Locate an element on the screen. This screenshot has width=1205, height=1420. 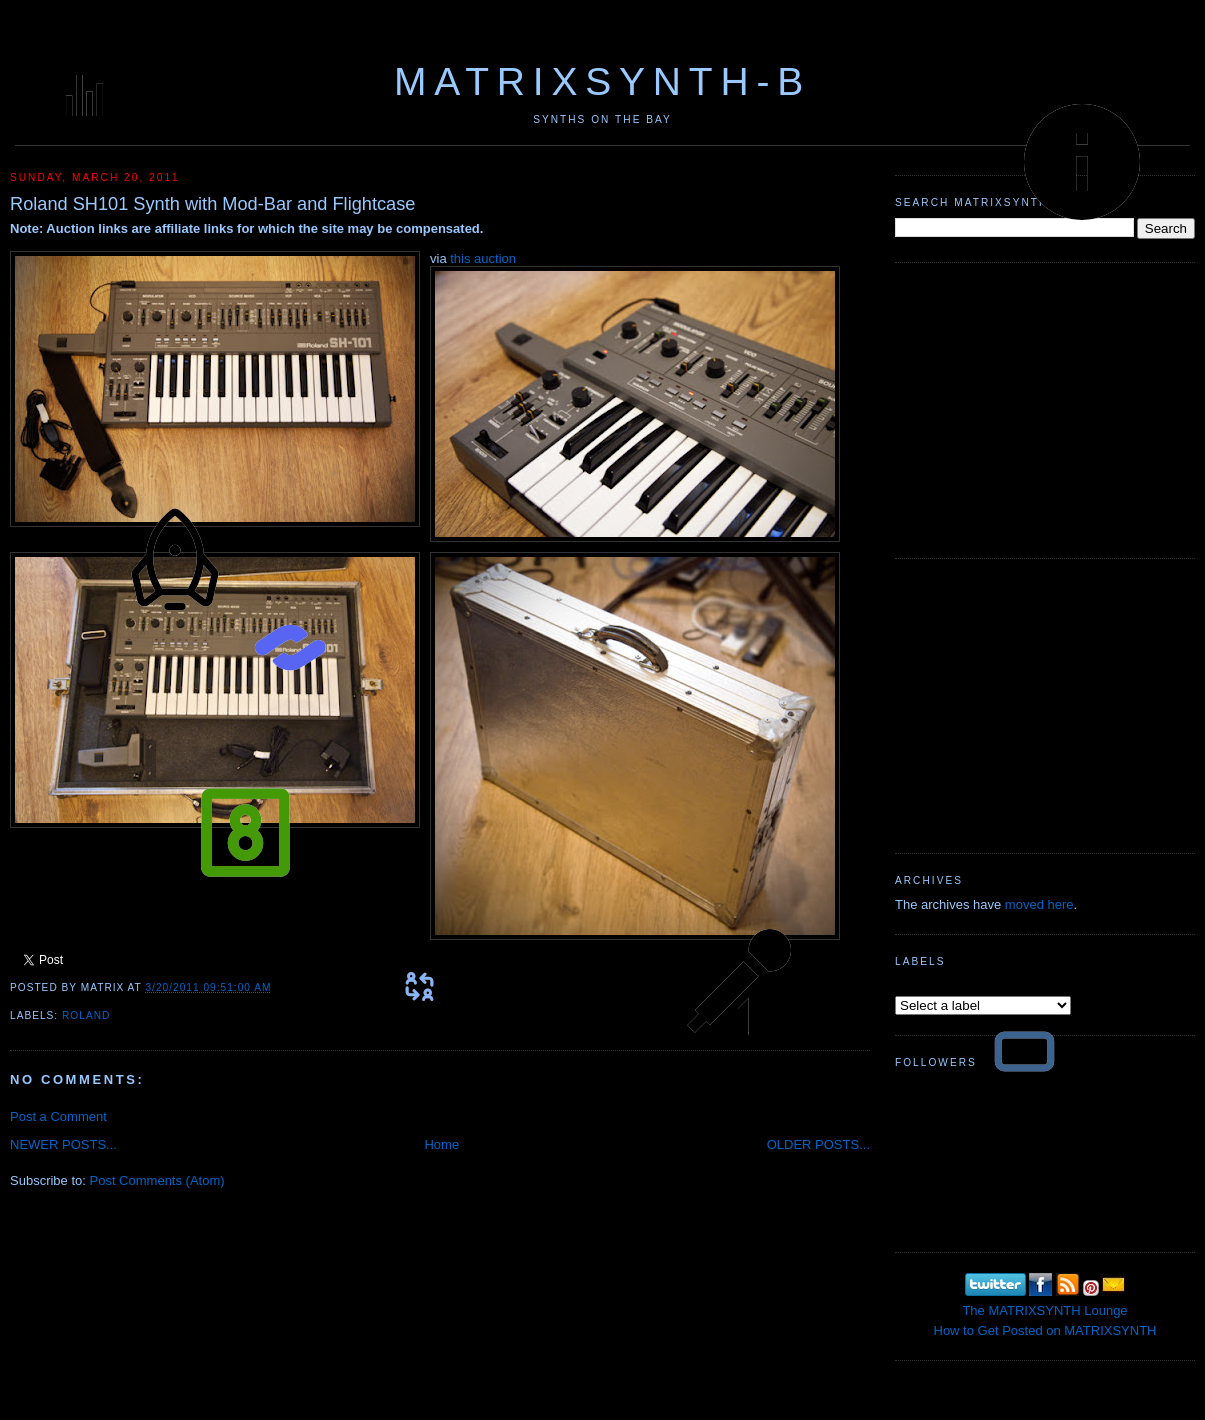
indicates a discord partnered server owner is located at coordinates (290, 647).